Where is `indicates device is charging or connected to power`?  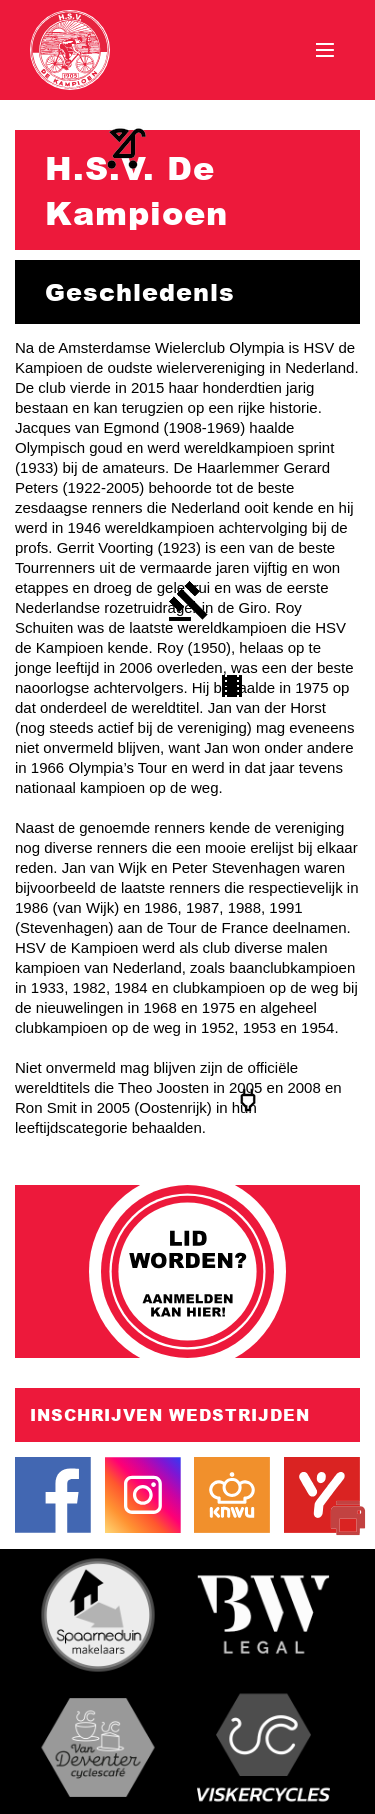
indicates device is charging or connected to power is located at coordinates (248, 1100).